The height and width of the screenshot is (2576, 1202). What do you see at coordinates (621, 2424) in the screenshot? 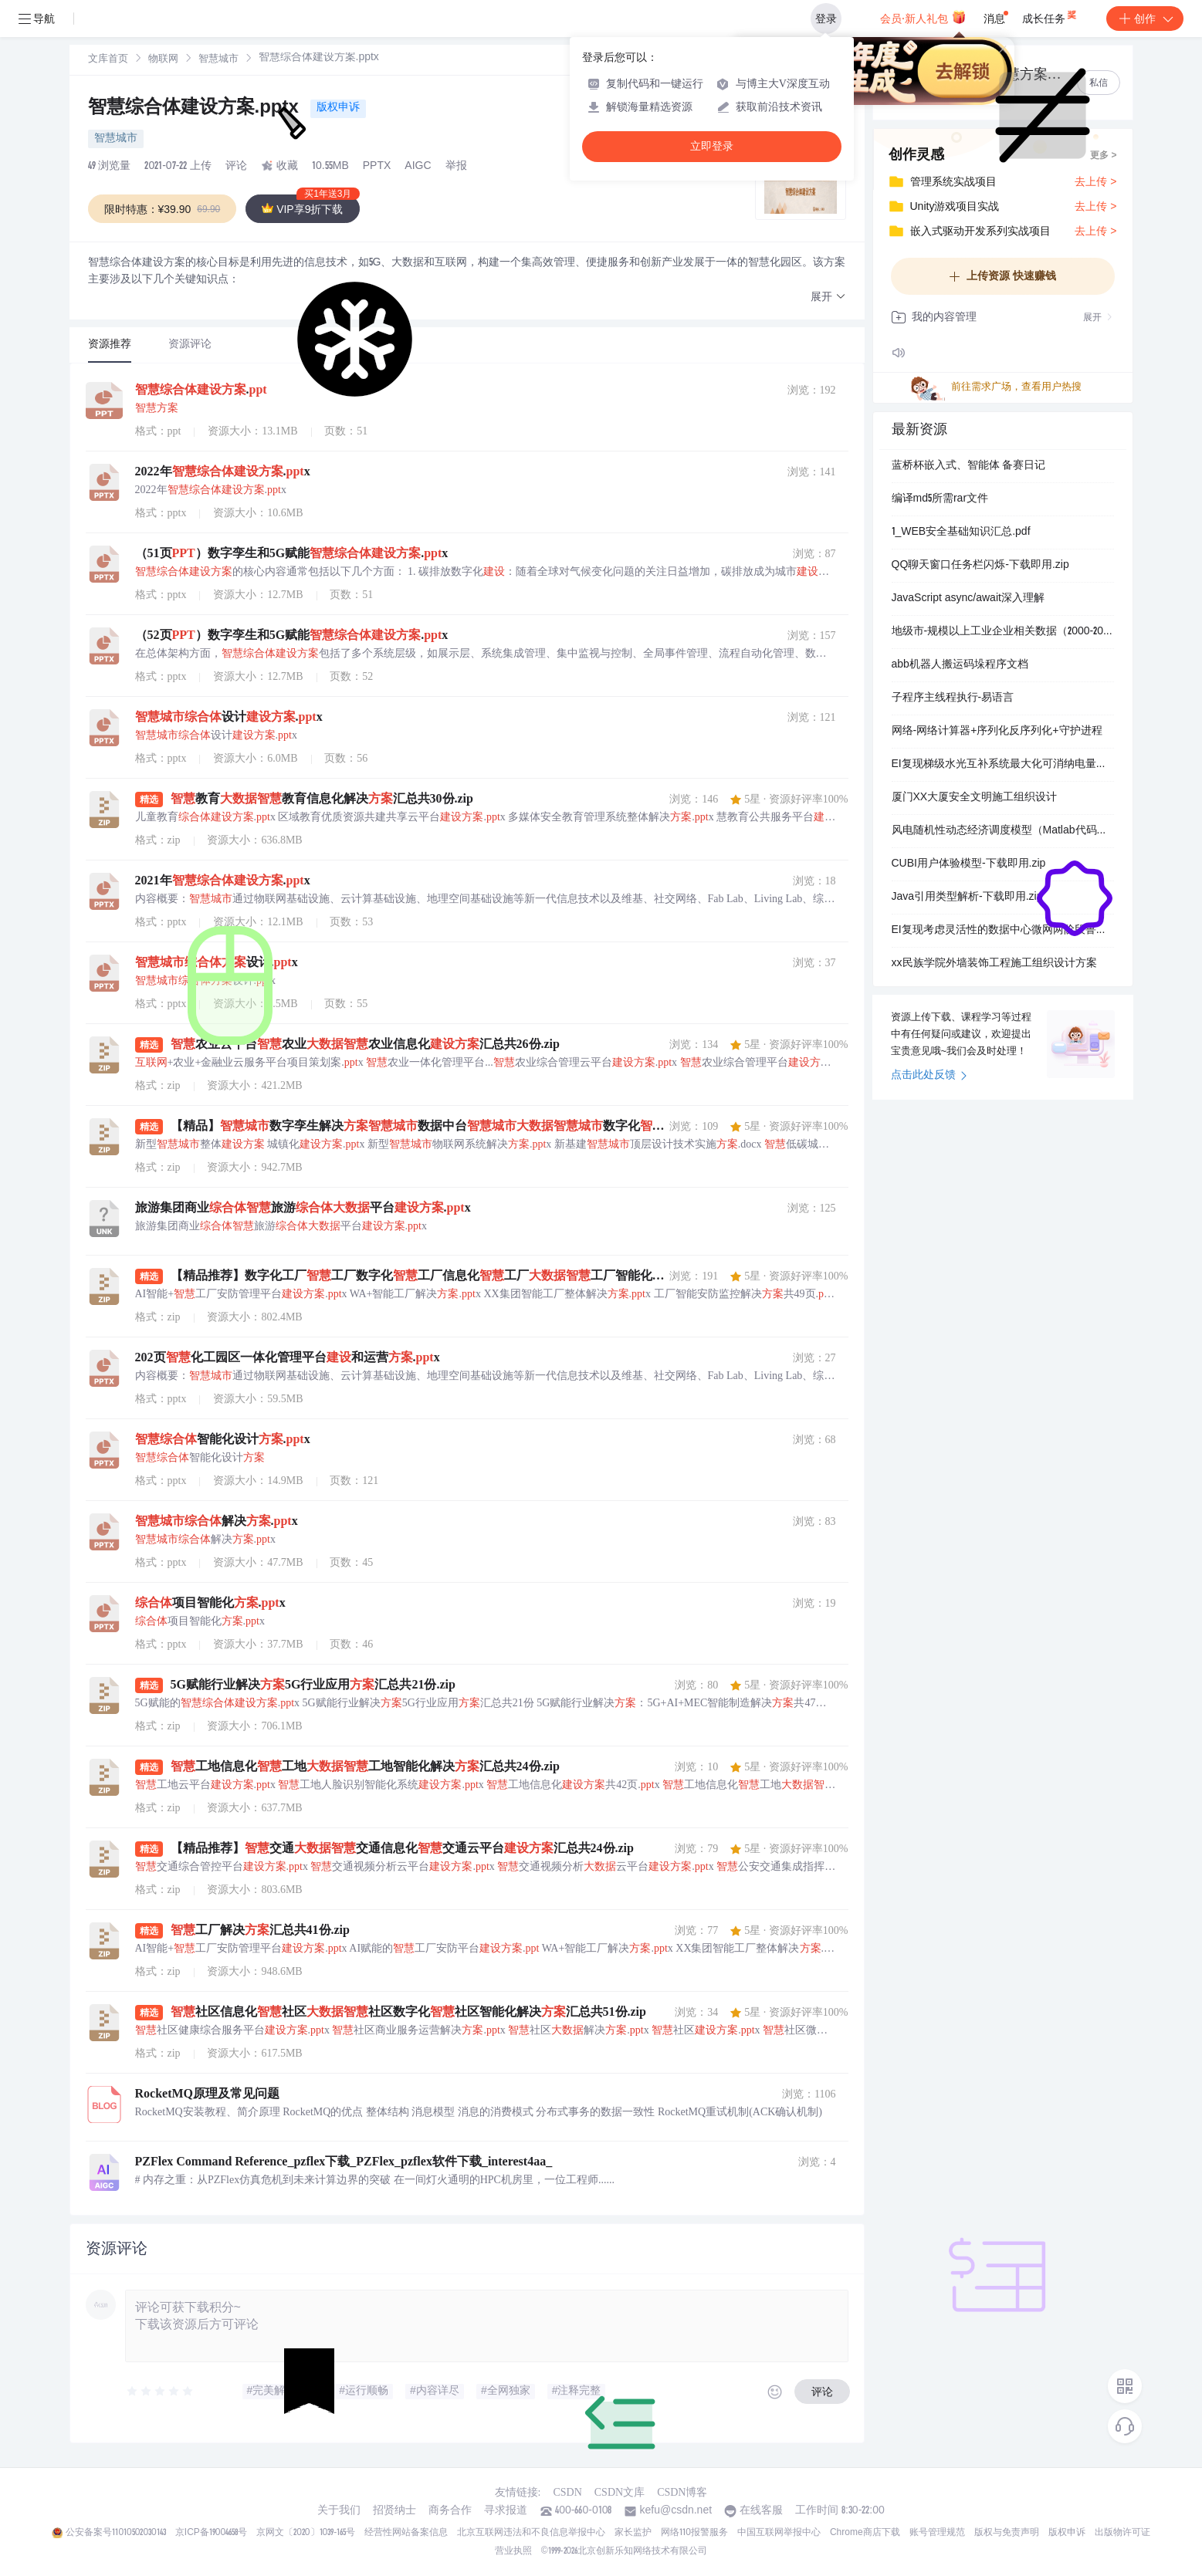
I see `decrease text indentation` at bounding box center [621, 2424].